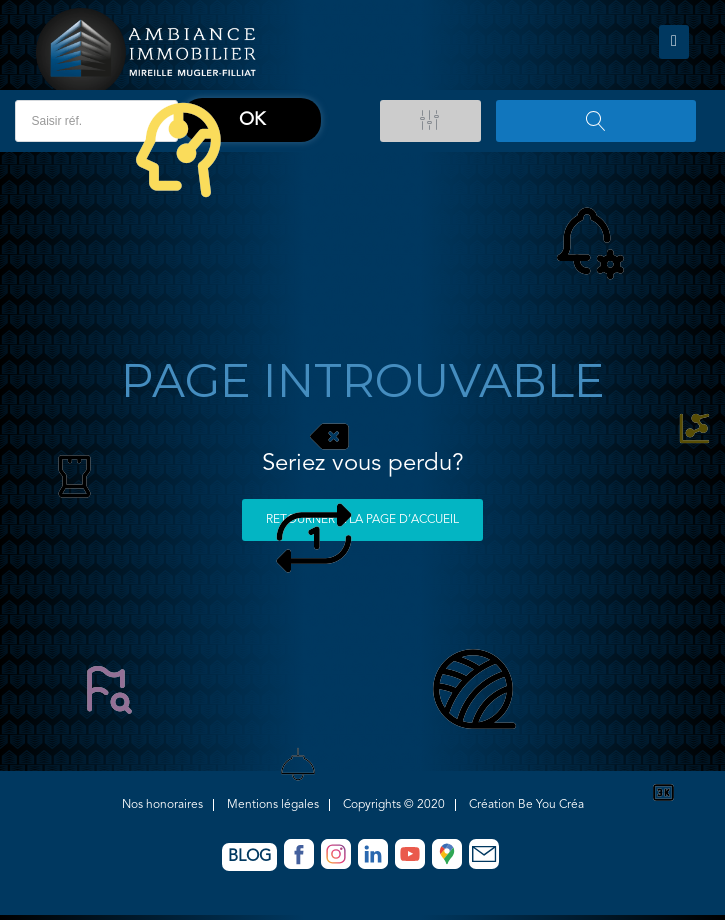 Image resolution: width=725 pixels, height=920 pixels. I want to click on access notification settings, so click(587, 241).